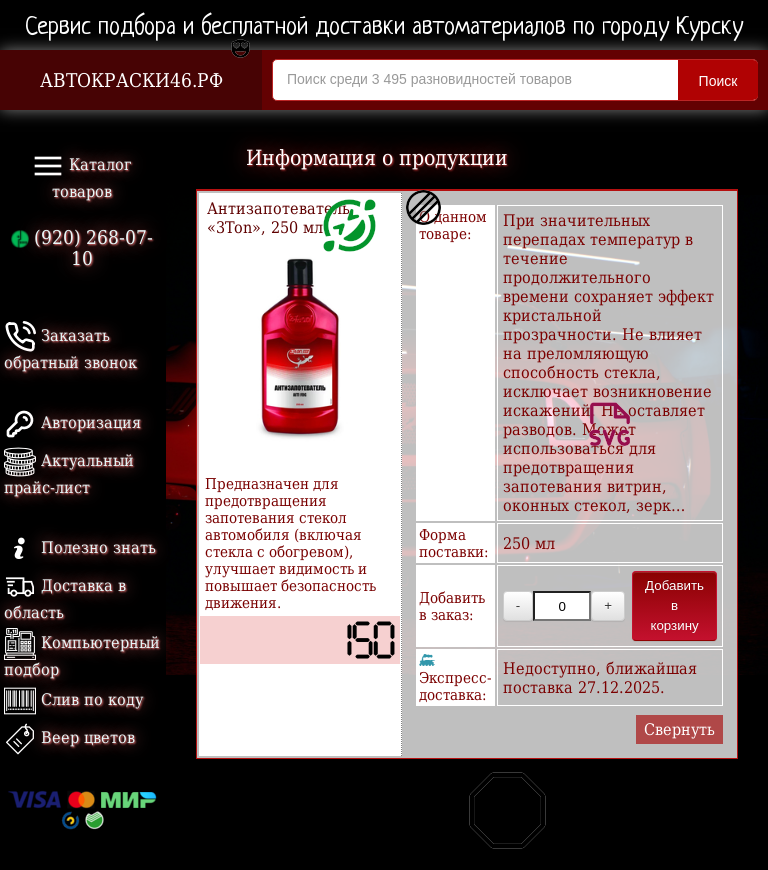  What do you see at coordinates (610, 426) in the screenshot?
I see `open an SVG file` at bounding box center [610, 426].